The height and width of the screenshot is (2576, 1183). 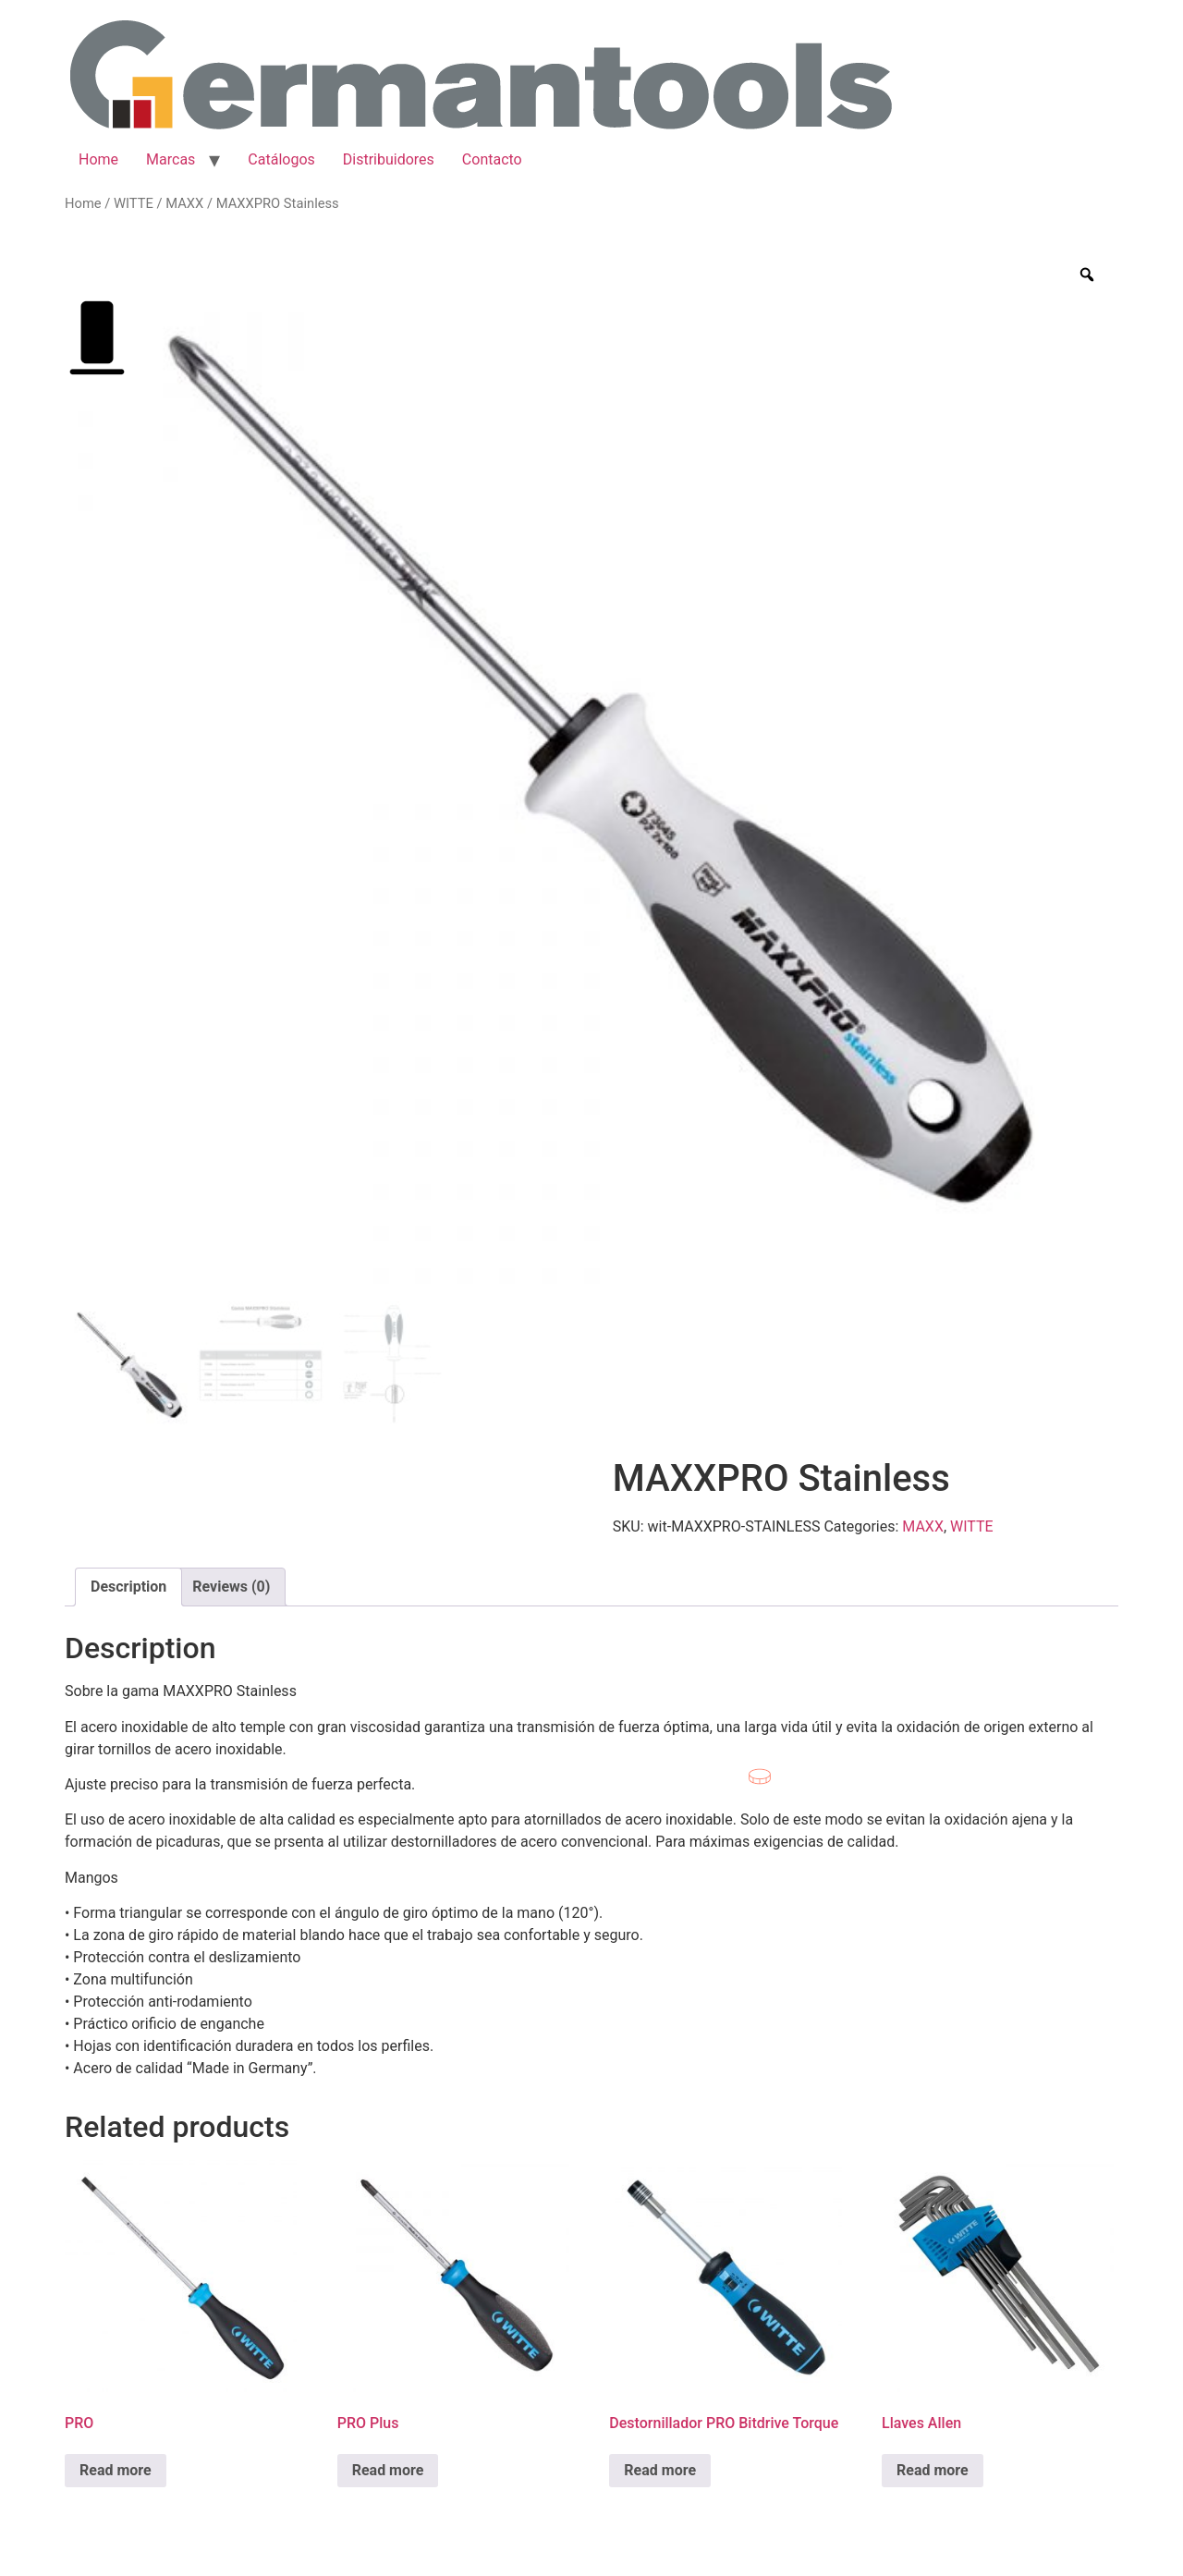 What do you see at coordinates (97, 336) in the screenshot?
I see `align object to bottom edge` at bounding box center [97, 336].